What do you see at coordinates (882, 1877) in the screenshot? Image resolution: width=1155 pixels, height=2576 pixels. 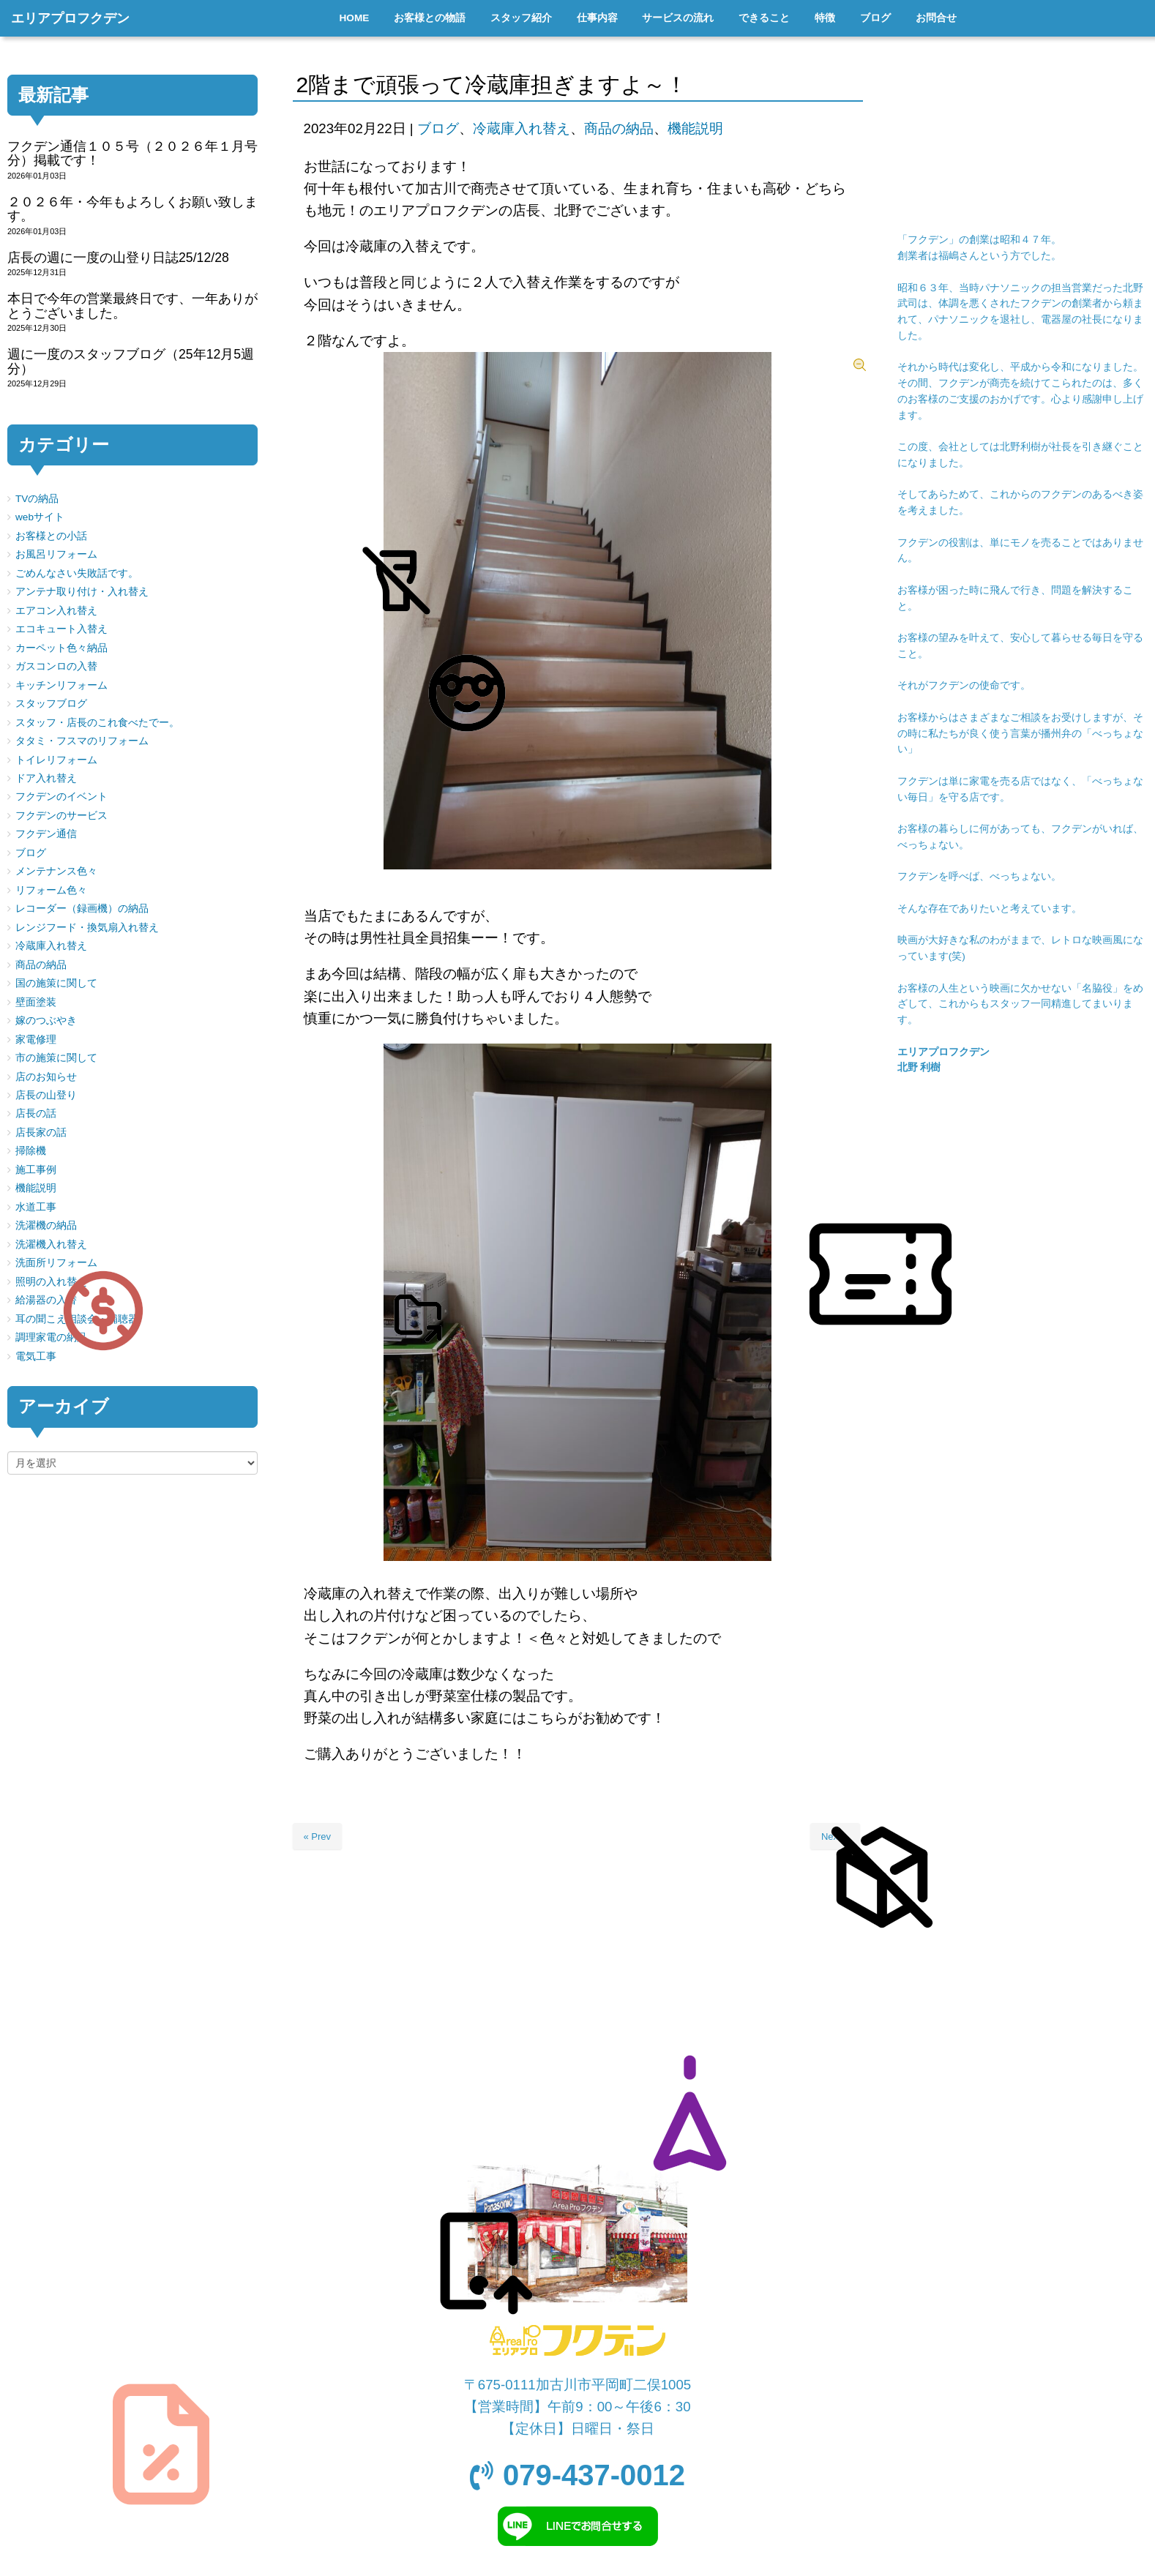 I see `package or shipment unavailable` at bounding box center [882, 1877].